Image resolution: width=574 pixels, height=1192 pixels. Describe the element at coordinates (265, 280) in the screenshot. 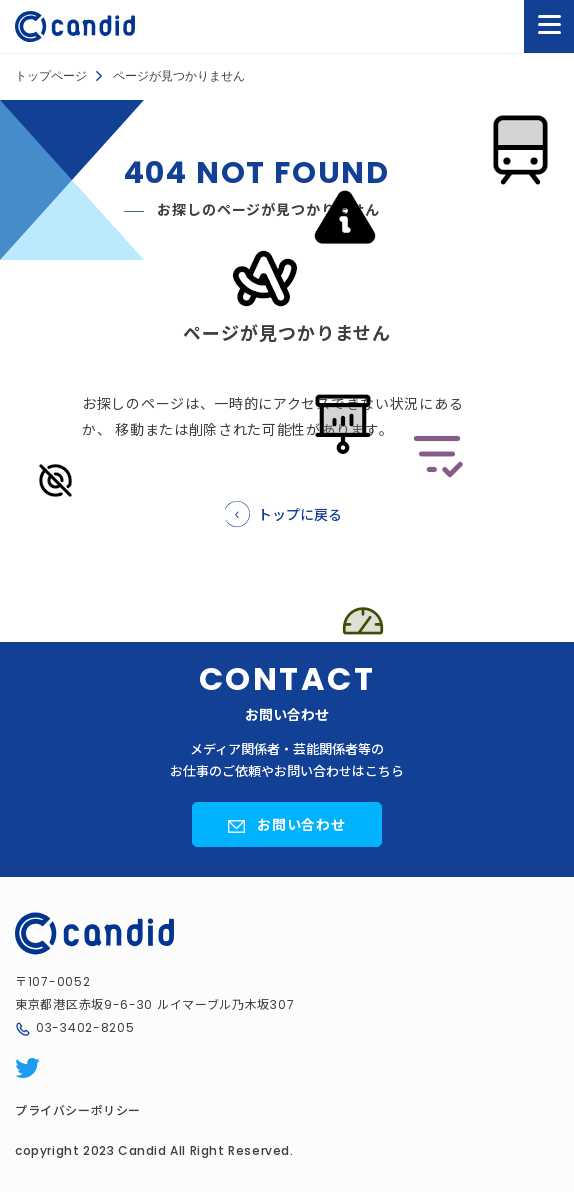

I see `open the Arc browser` at that location.